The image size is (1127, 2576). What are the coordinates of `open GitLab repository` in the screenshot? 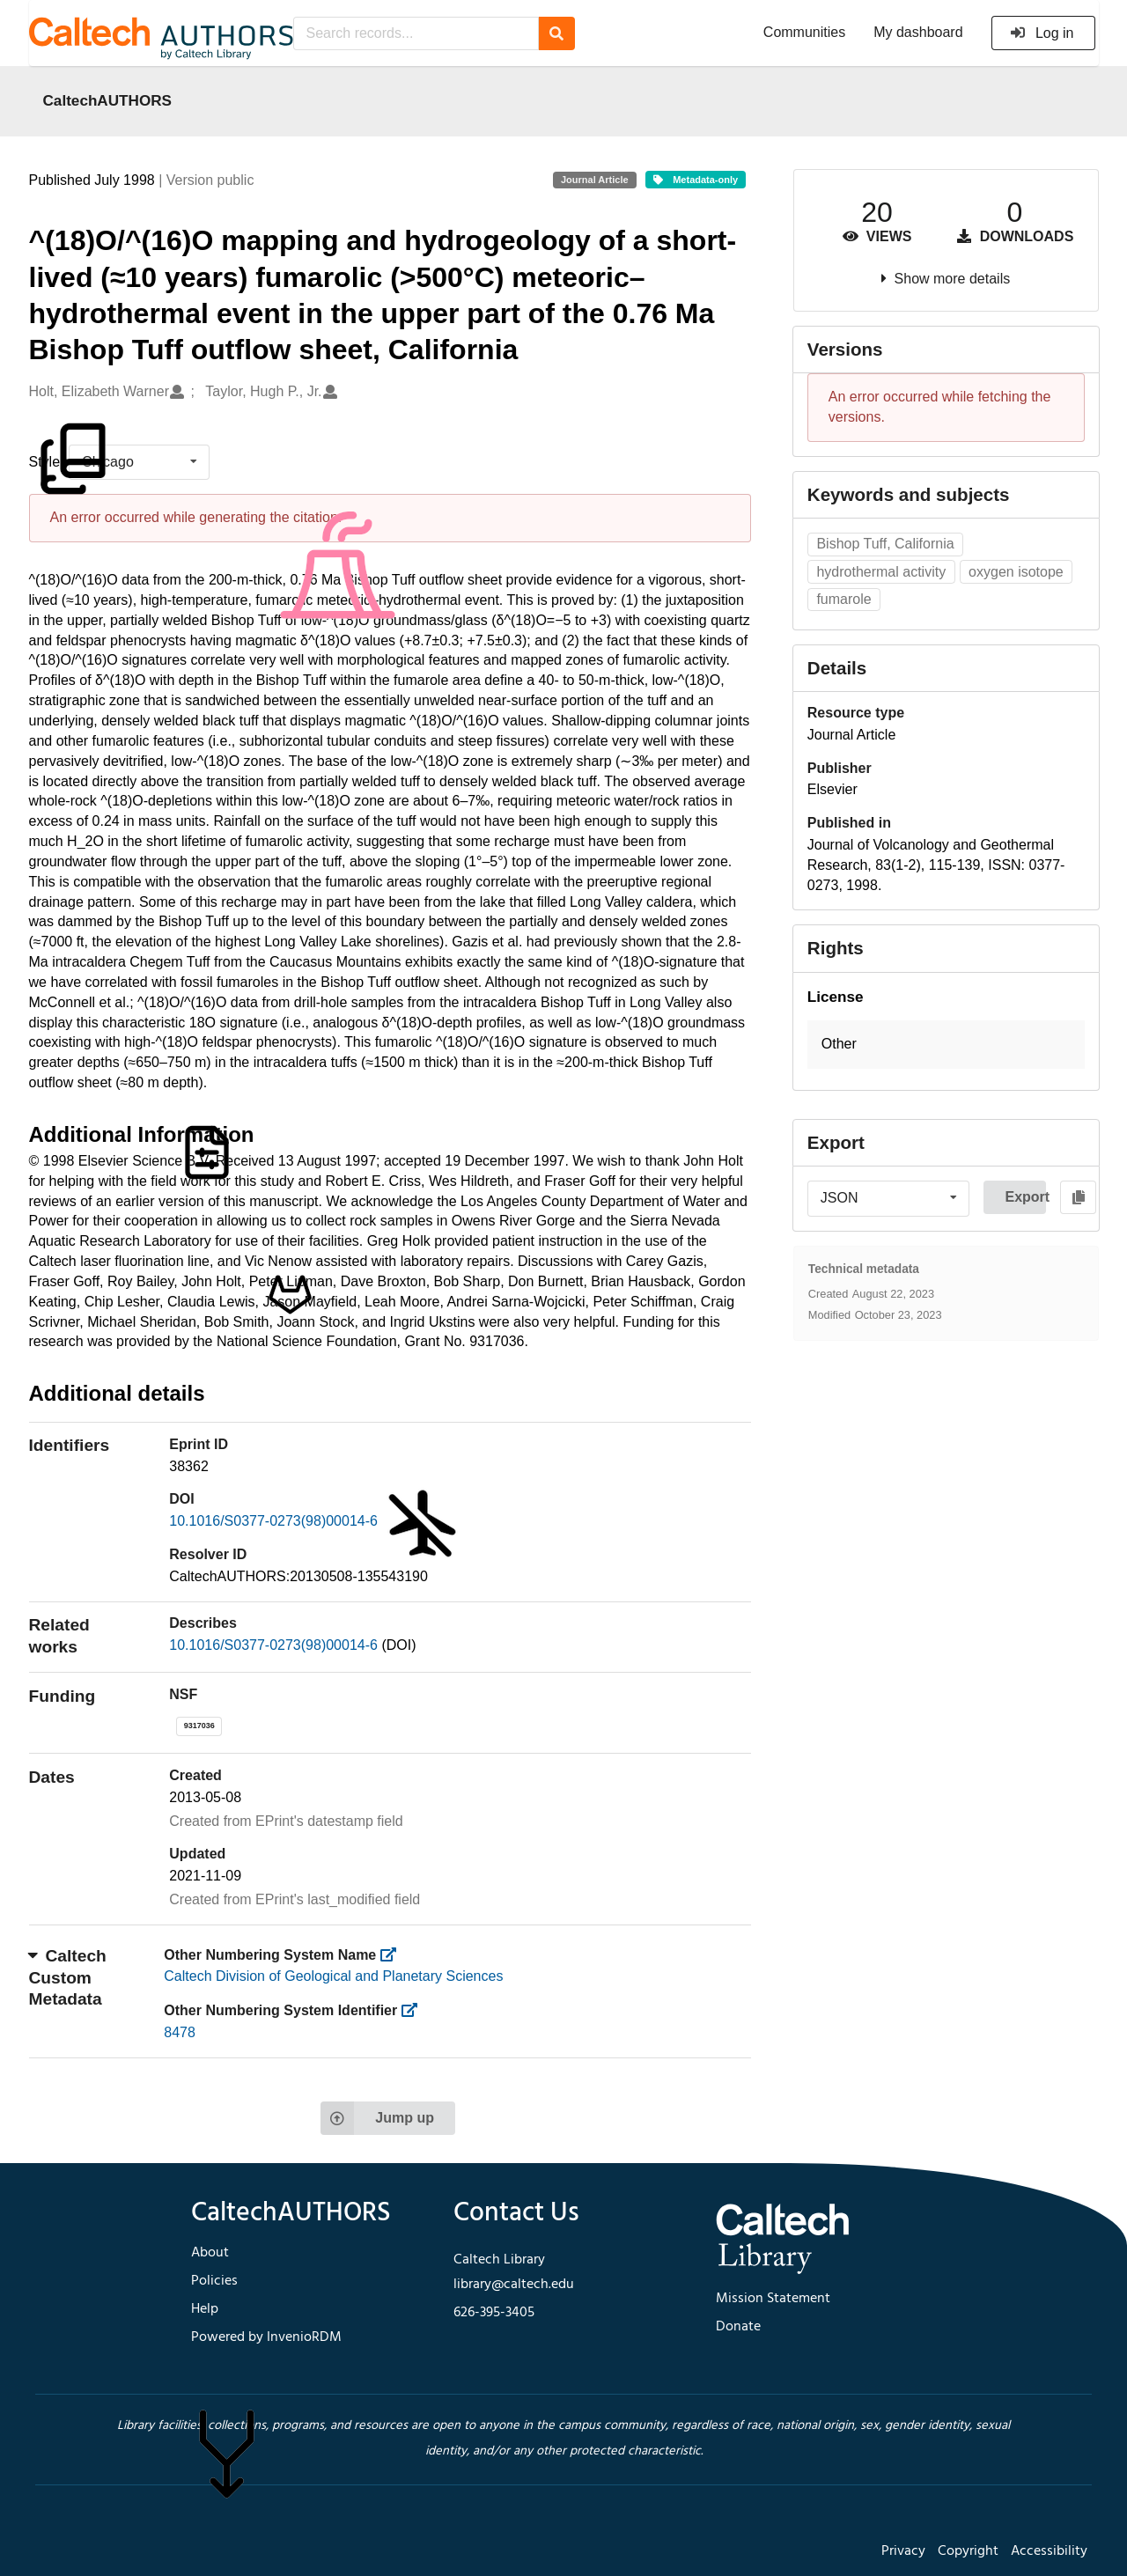 It's located at (290, 1294).